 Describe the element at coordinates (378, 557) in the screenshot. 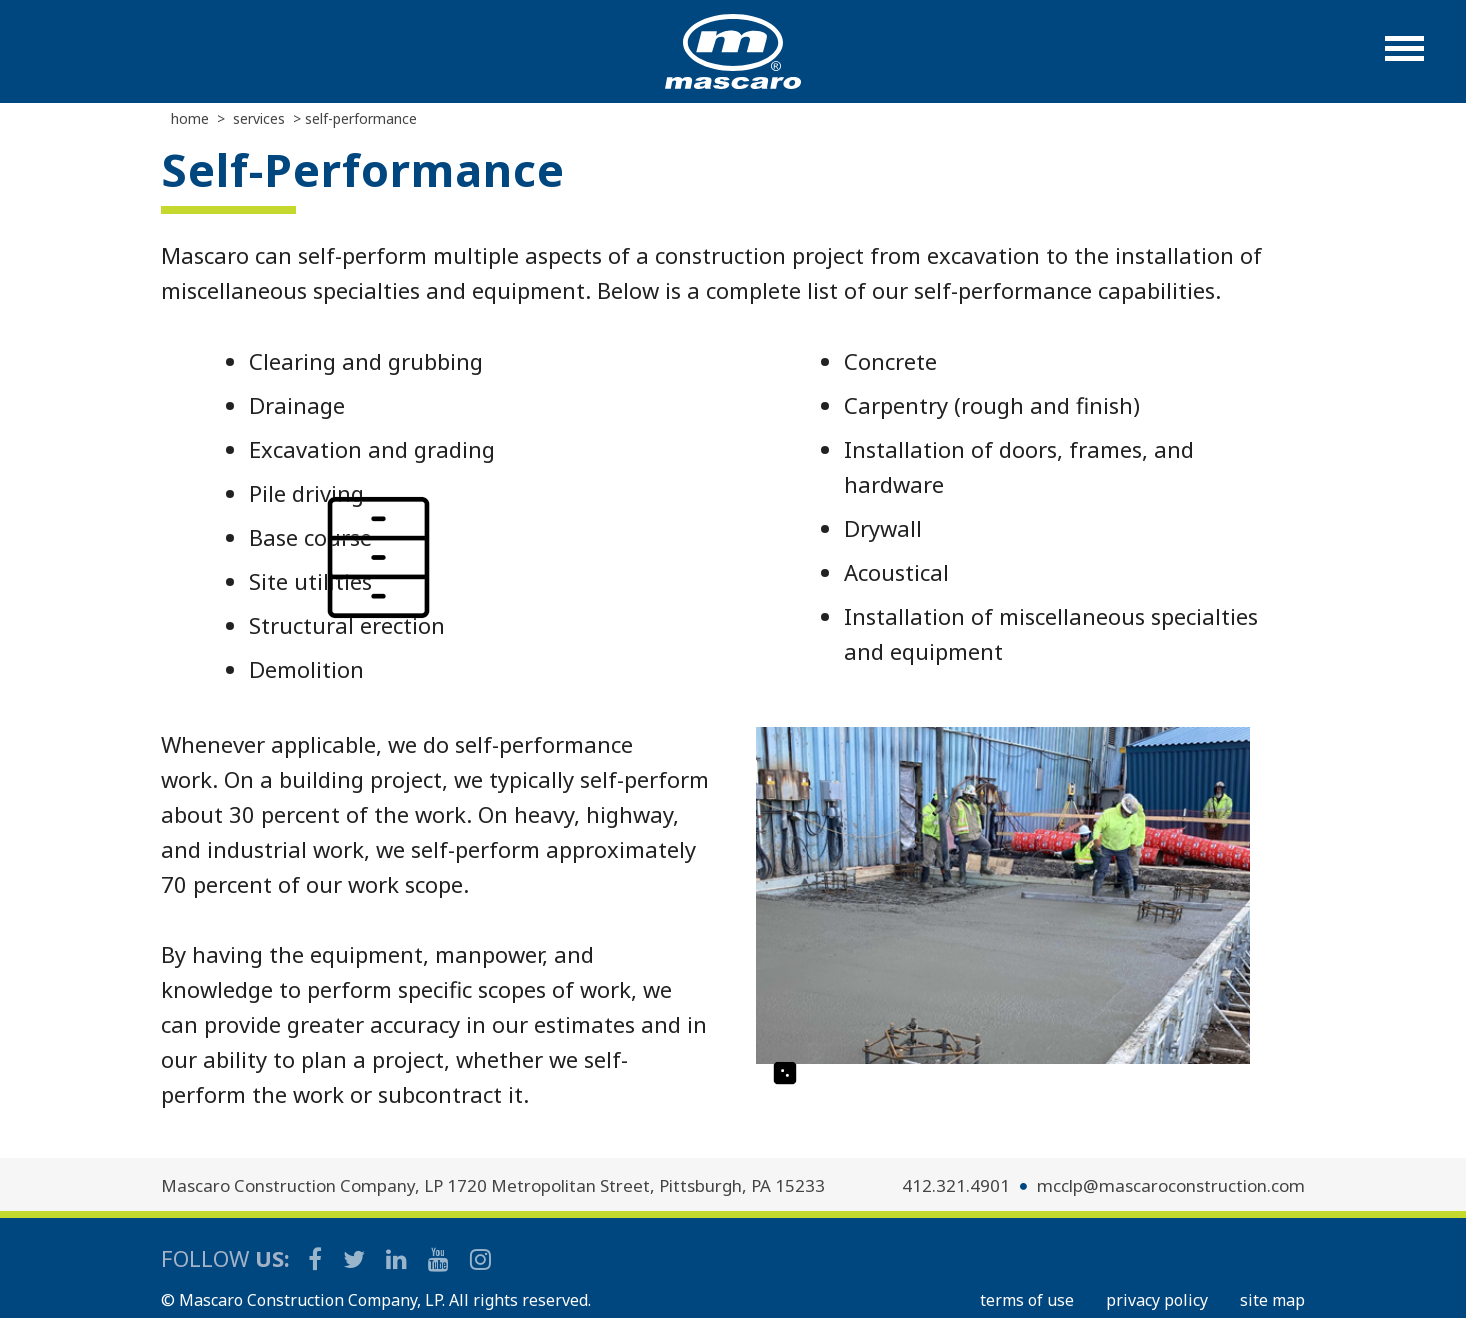

I see `browse furniture or home decor items` at that location.